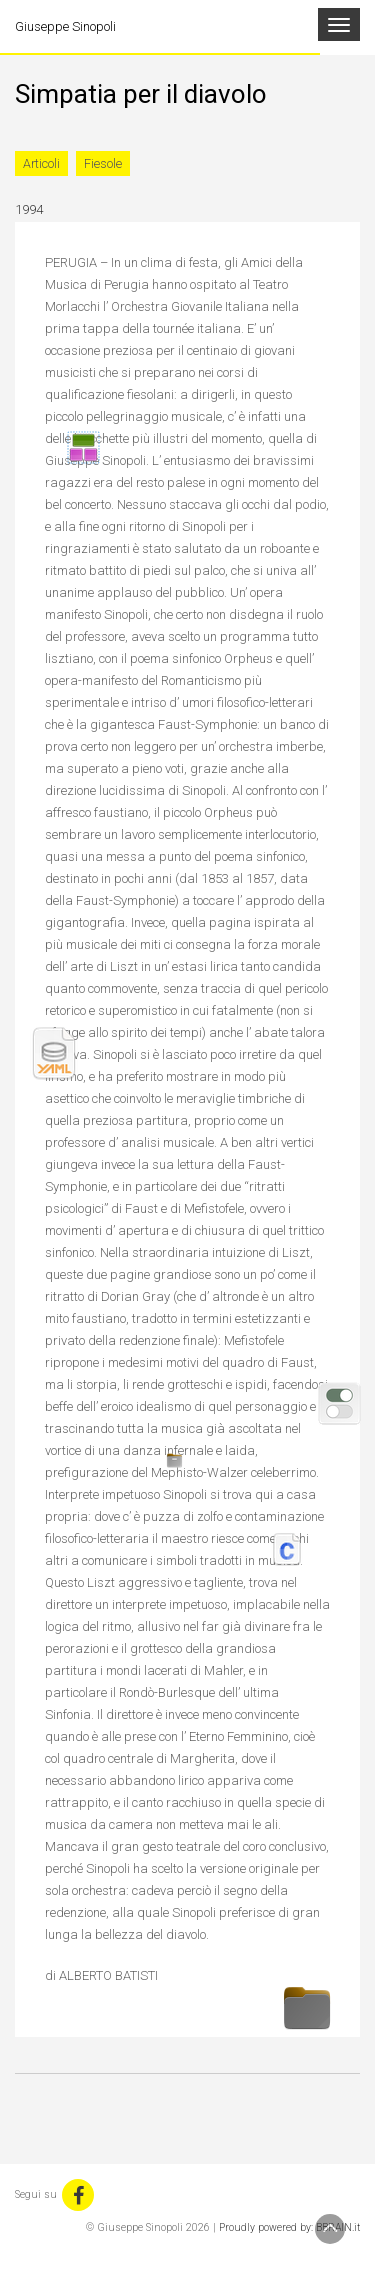 The width and height of the screenshot is (375, 2274). What do you see at coordinates (174, 1460) in the screenshot?
I see `open file manager application` at bounding box center [174, 1460].